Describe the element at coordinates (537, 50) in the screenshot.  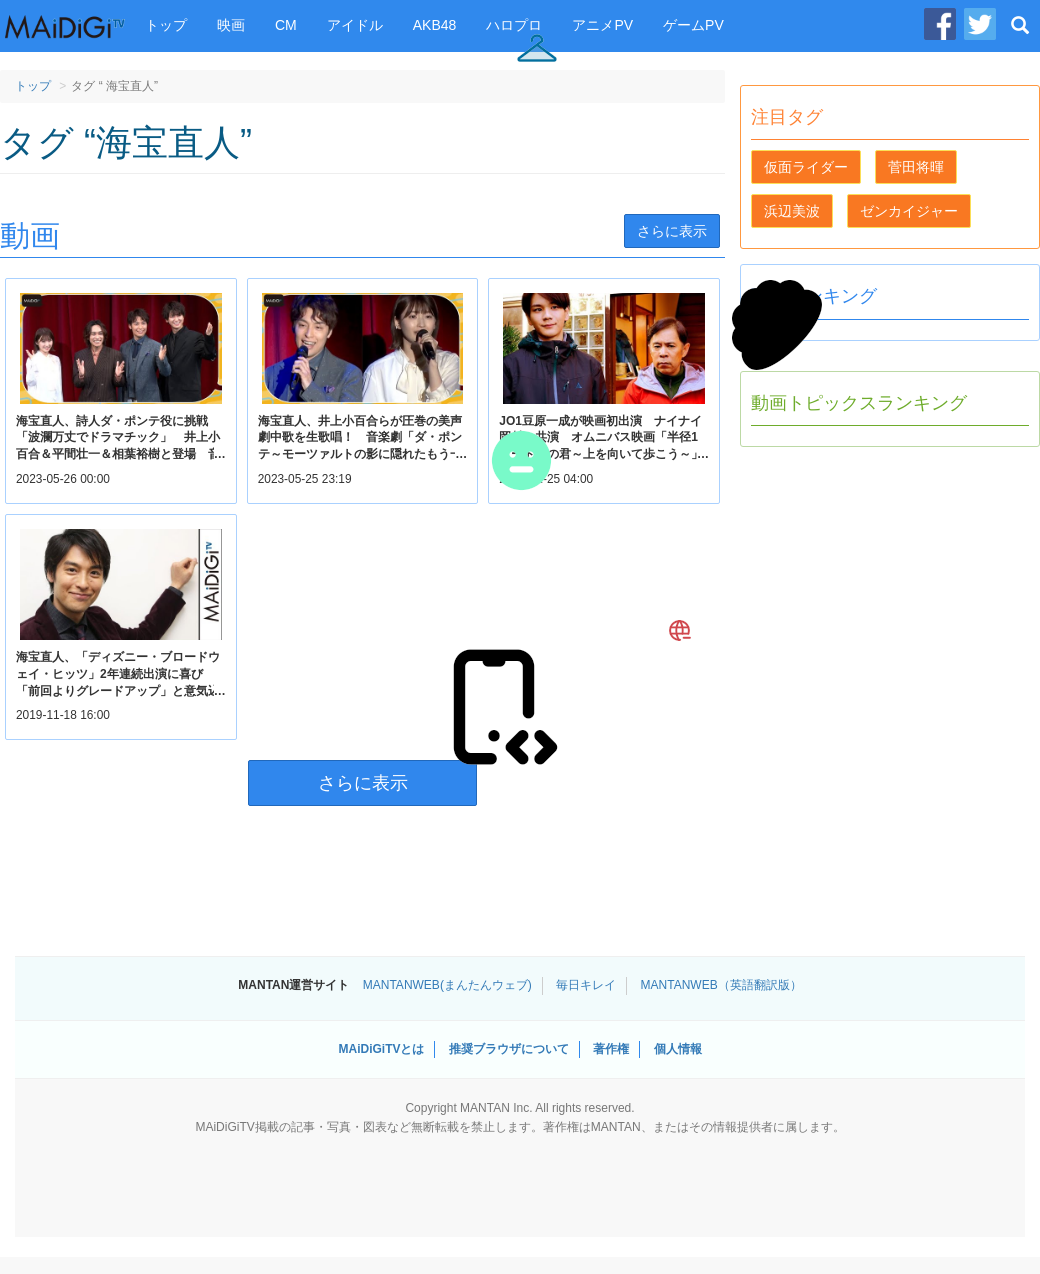
I see `access wardrobe or clothing options` at that location.